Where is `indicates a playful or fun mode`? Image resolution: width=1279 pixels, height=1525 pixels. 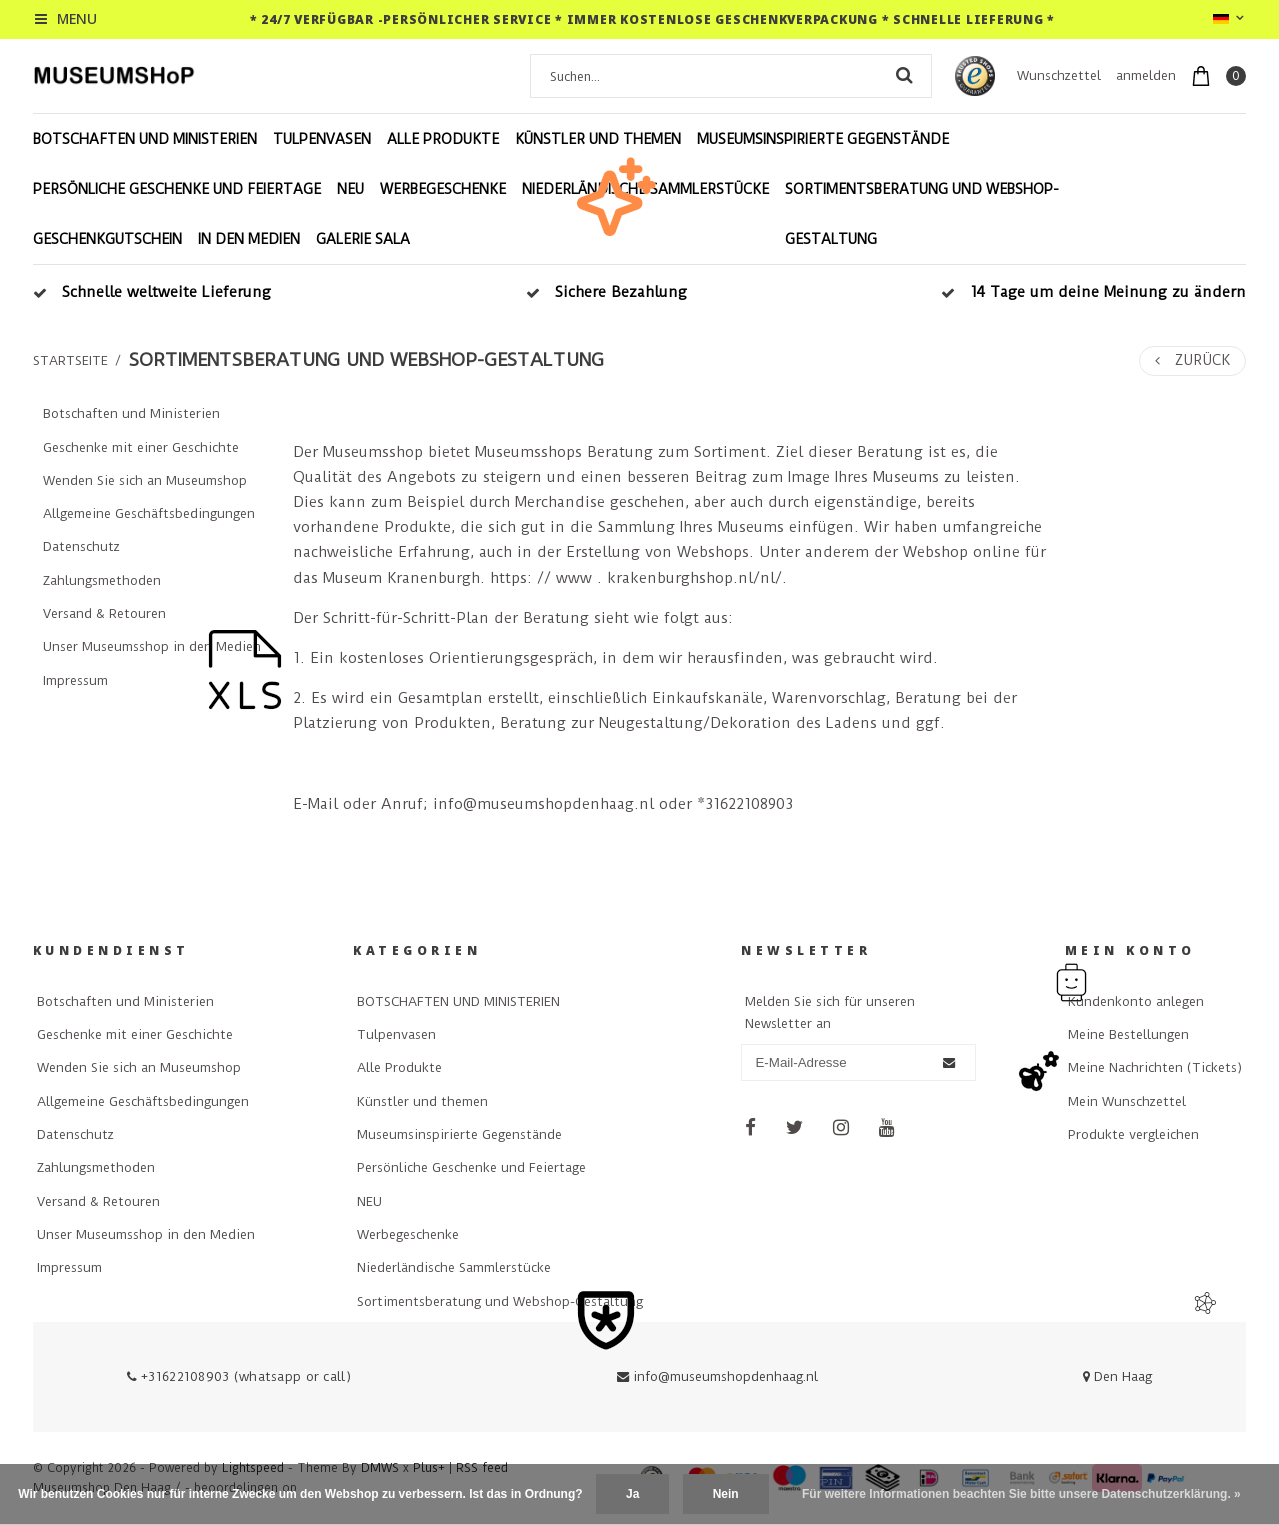
indicates a playful or fun mode is located at coordinates (1071, 982).